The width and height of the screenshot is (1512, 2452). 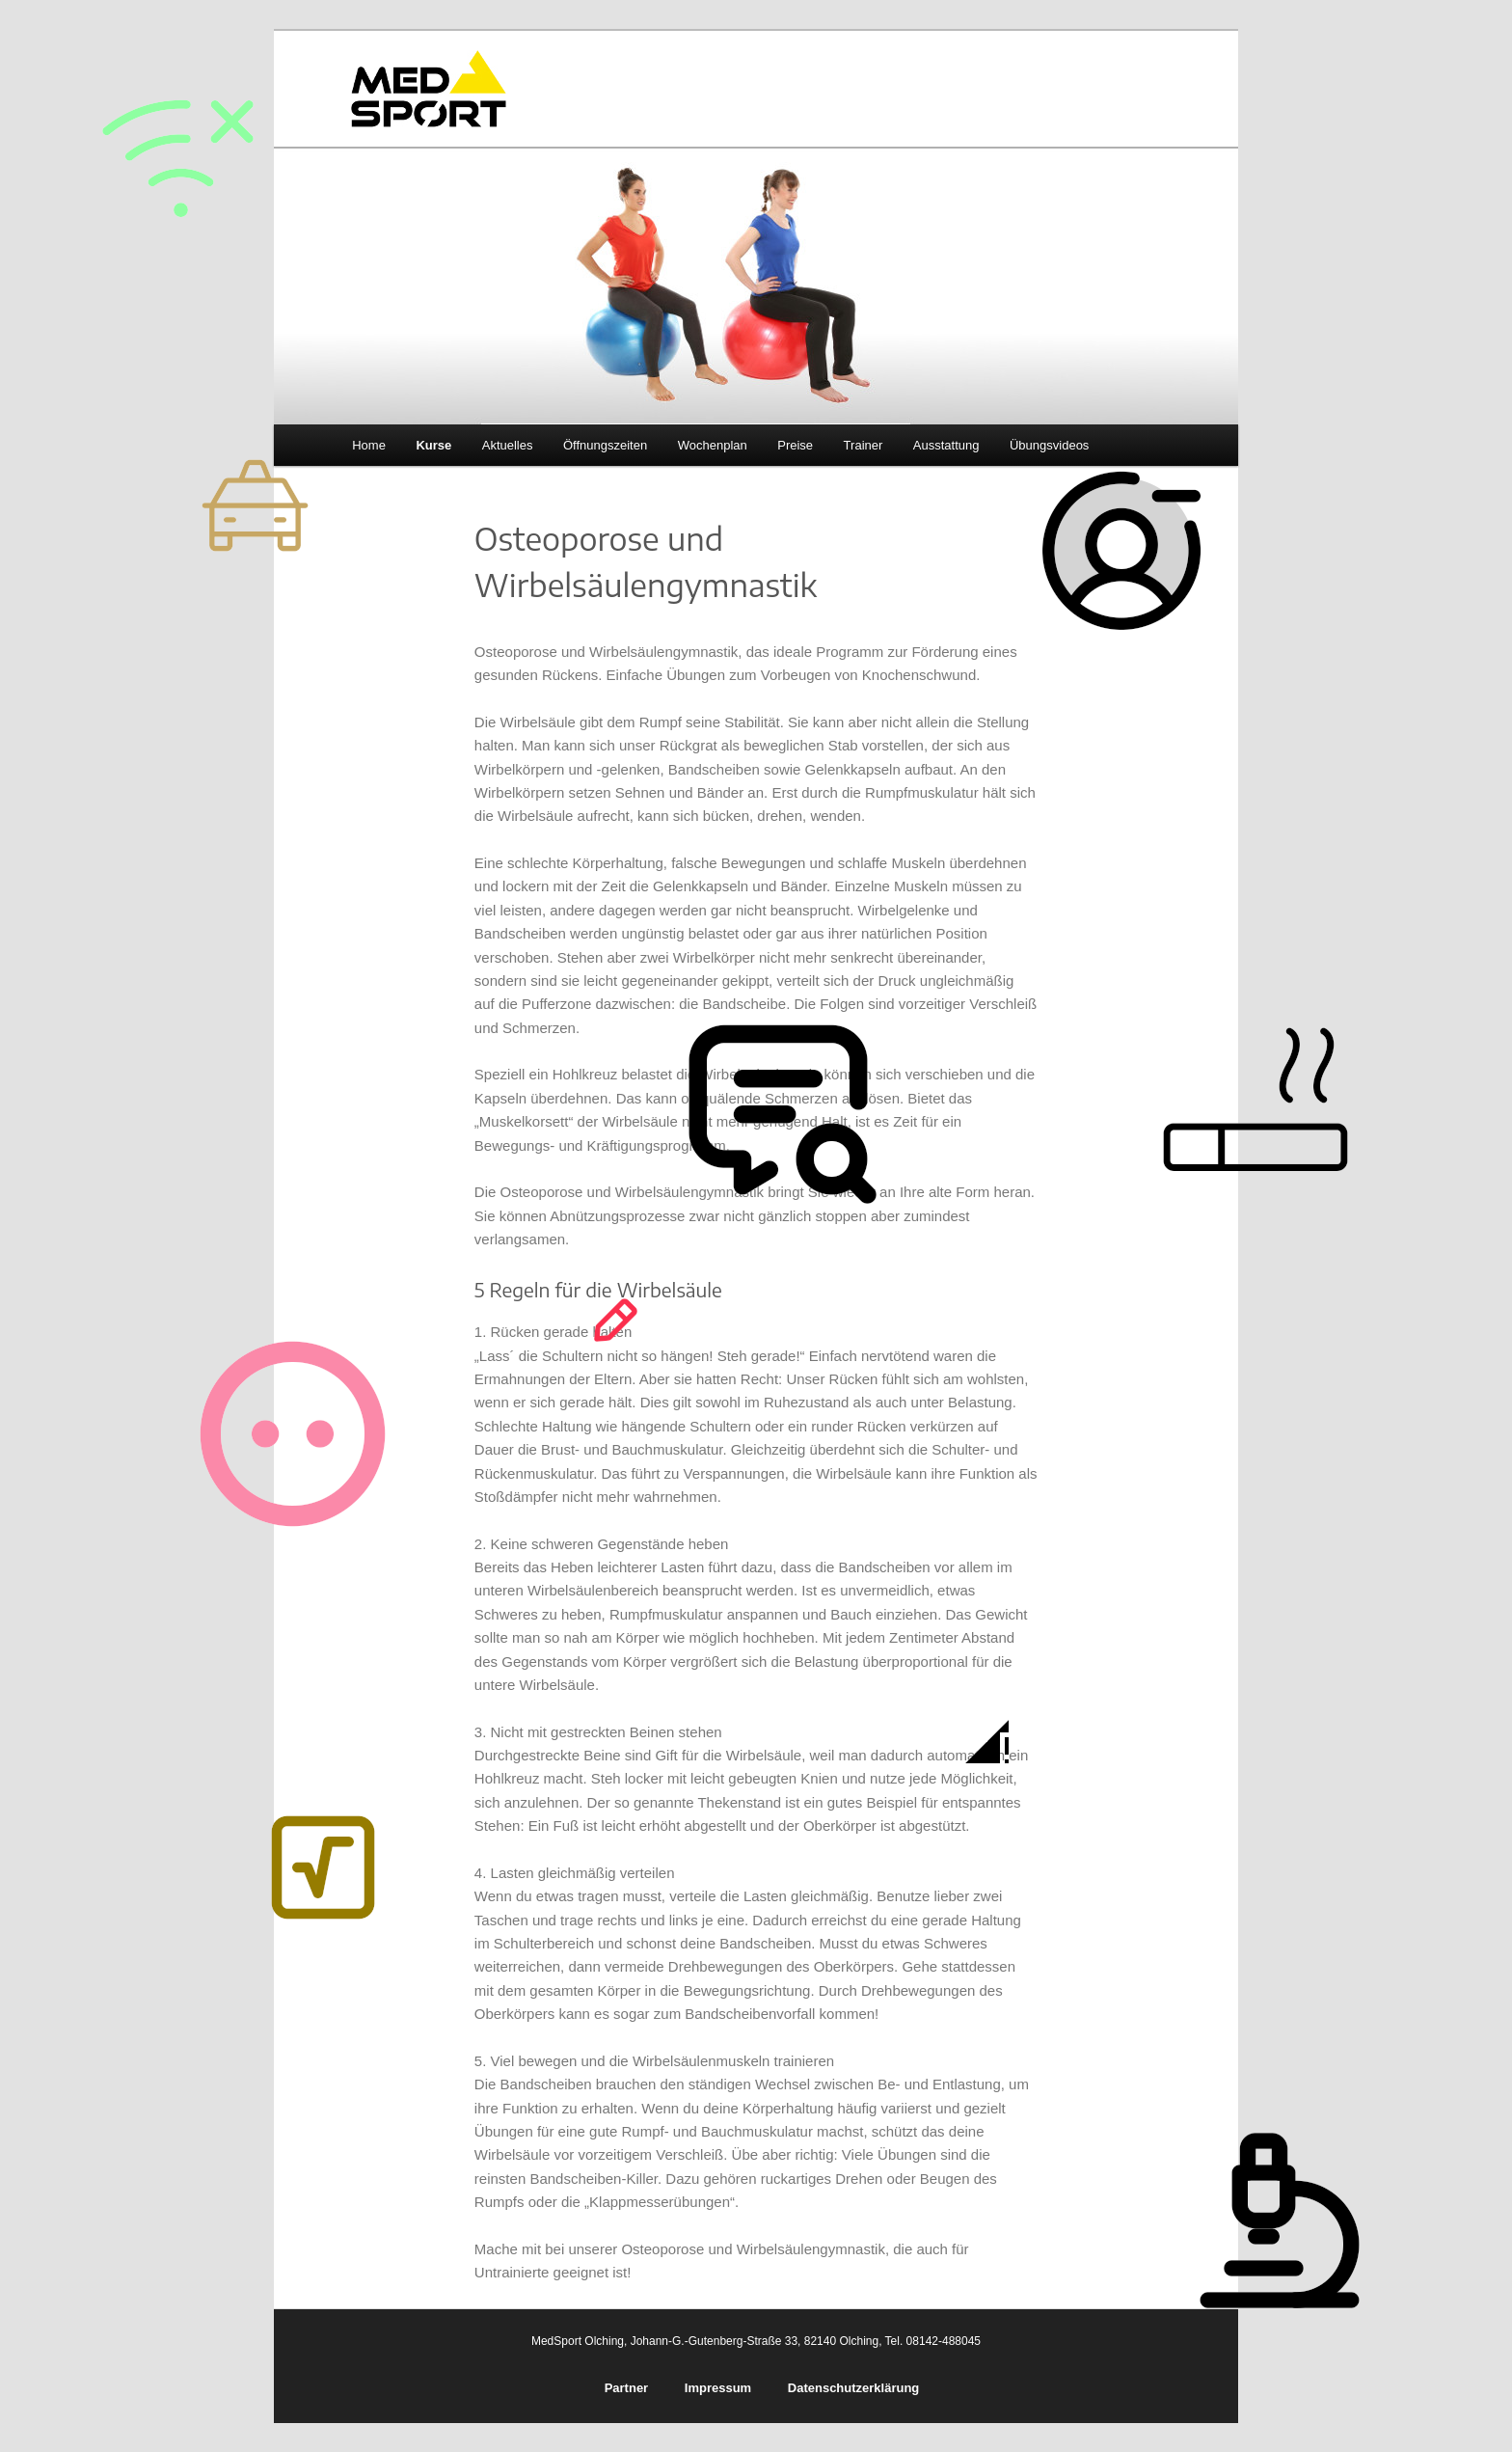 What do you see at coordinates (615, 1320) in the screenshot?
I see `edit content or settings` at bounding box center [615, 1320].